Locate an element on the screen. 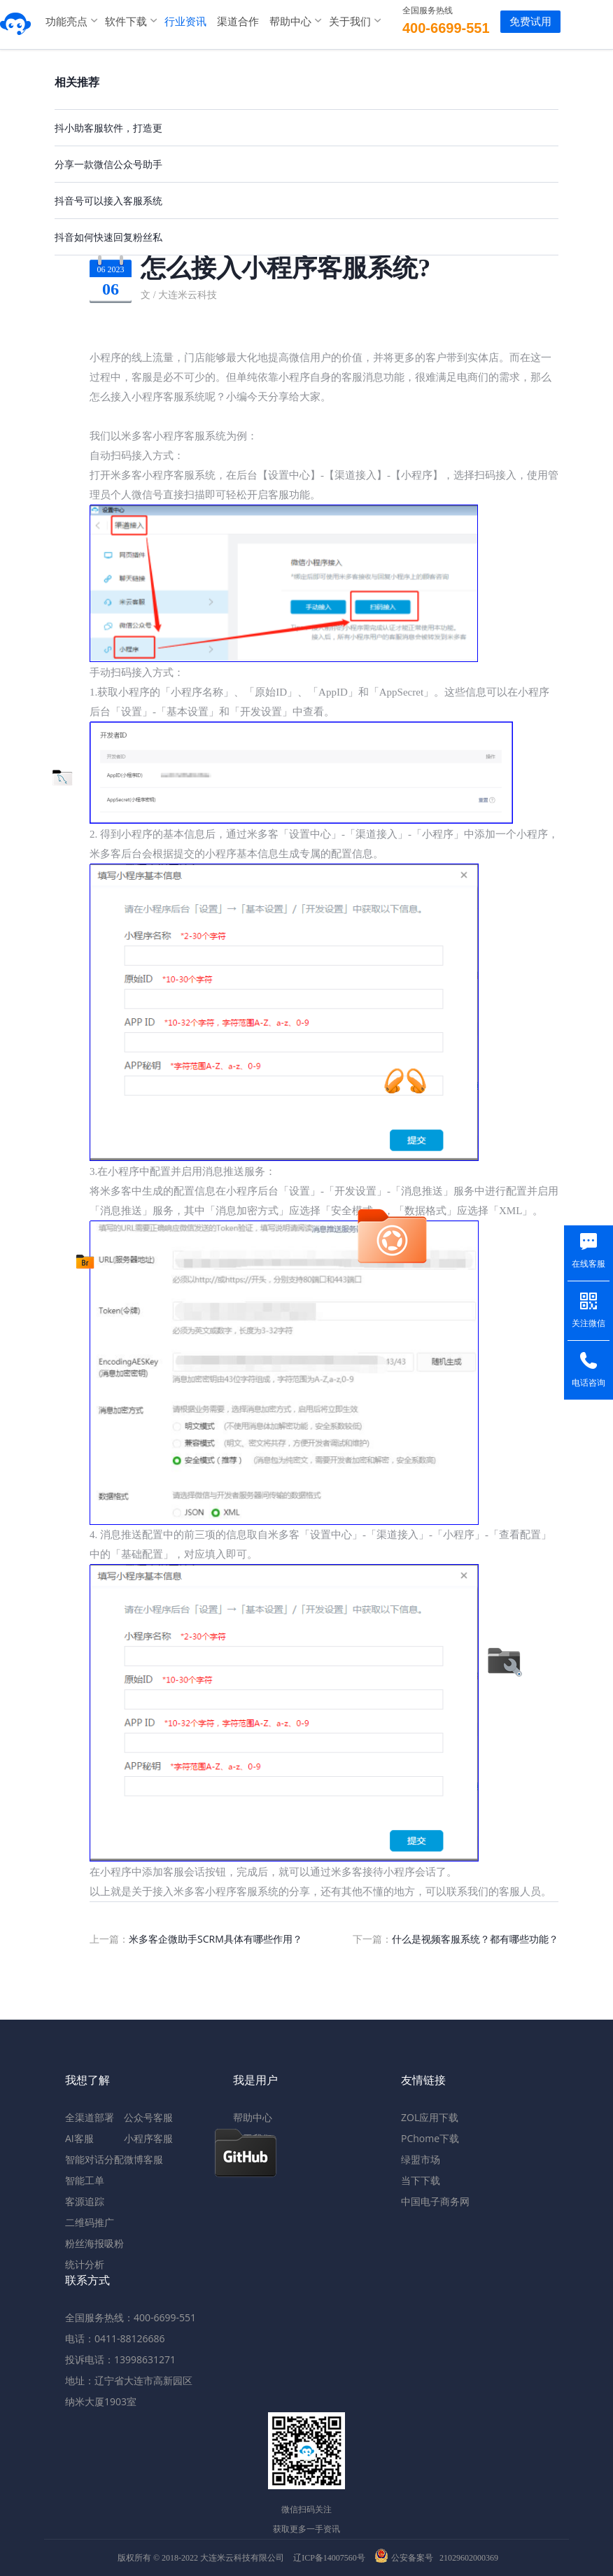 This screenshot has height=2576, width=613. open mysql database files folder is located at coordinates (62, 778).